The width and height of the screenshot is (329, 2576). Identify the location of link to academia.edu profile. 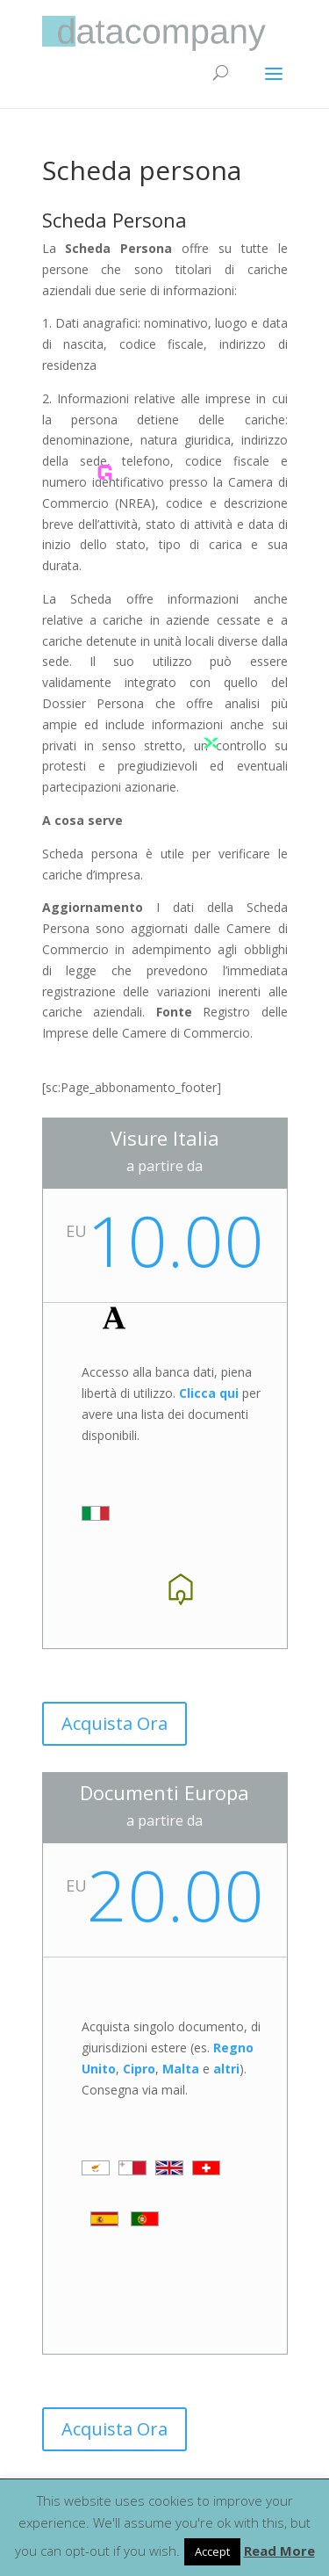
(114, 1318).